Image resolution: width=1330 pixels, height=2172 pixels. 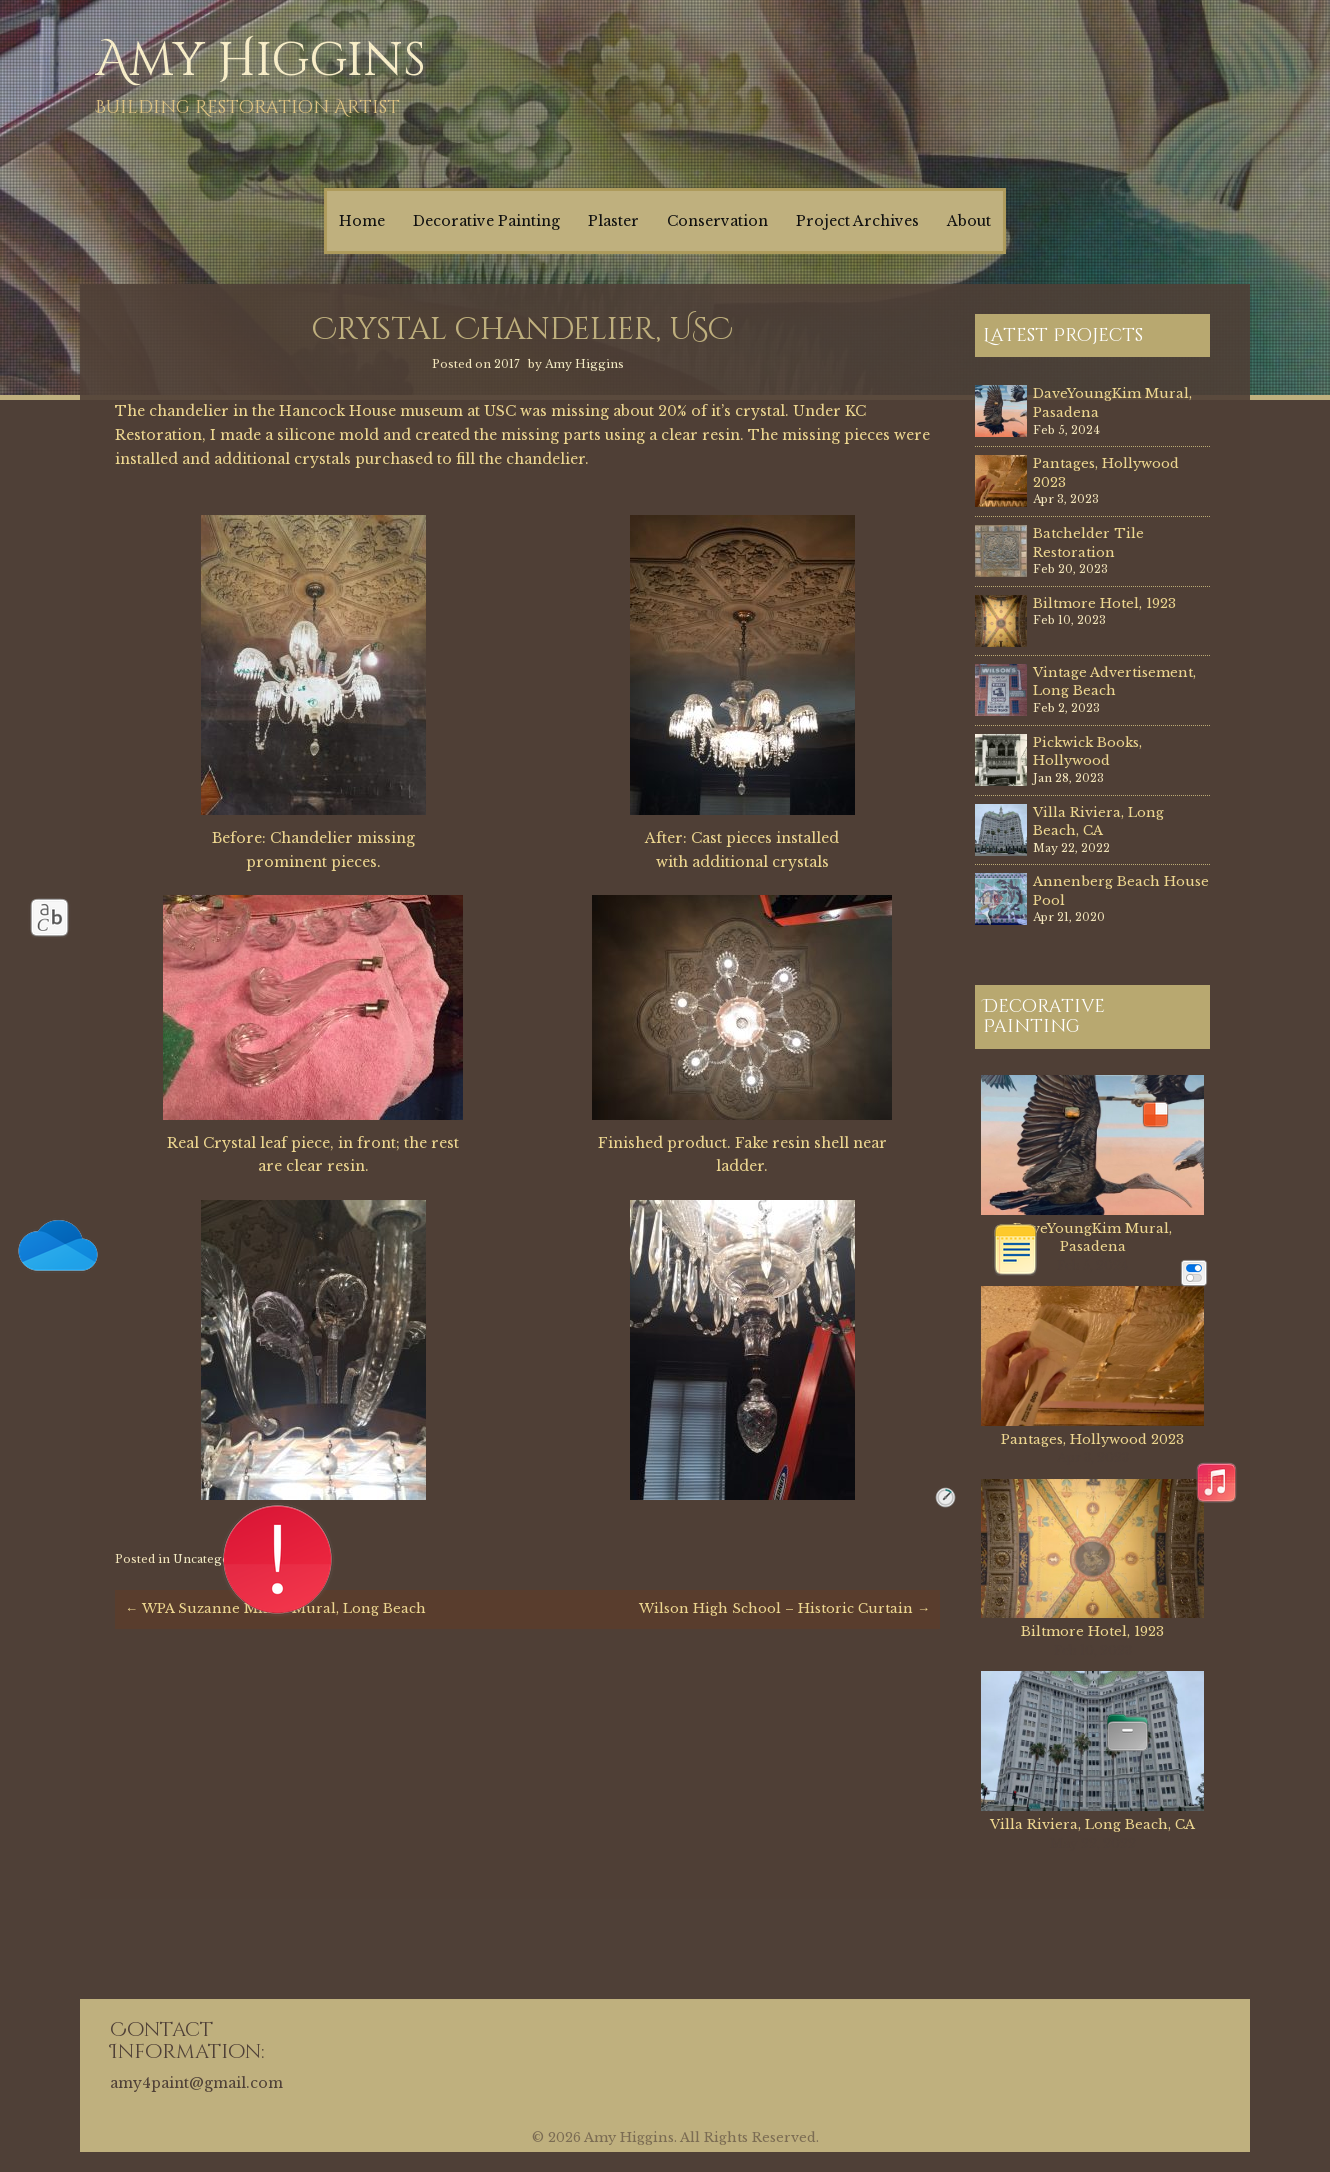 What do you see at coordinates (1216, 1482) in the screenshot?
I see `open the music player app` at bounding box center [1216, 1482].